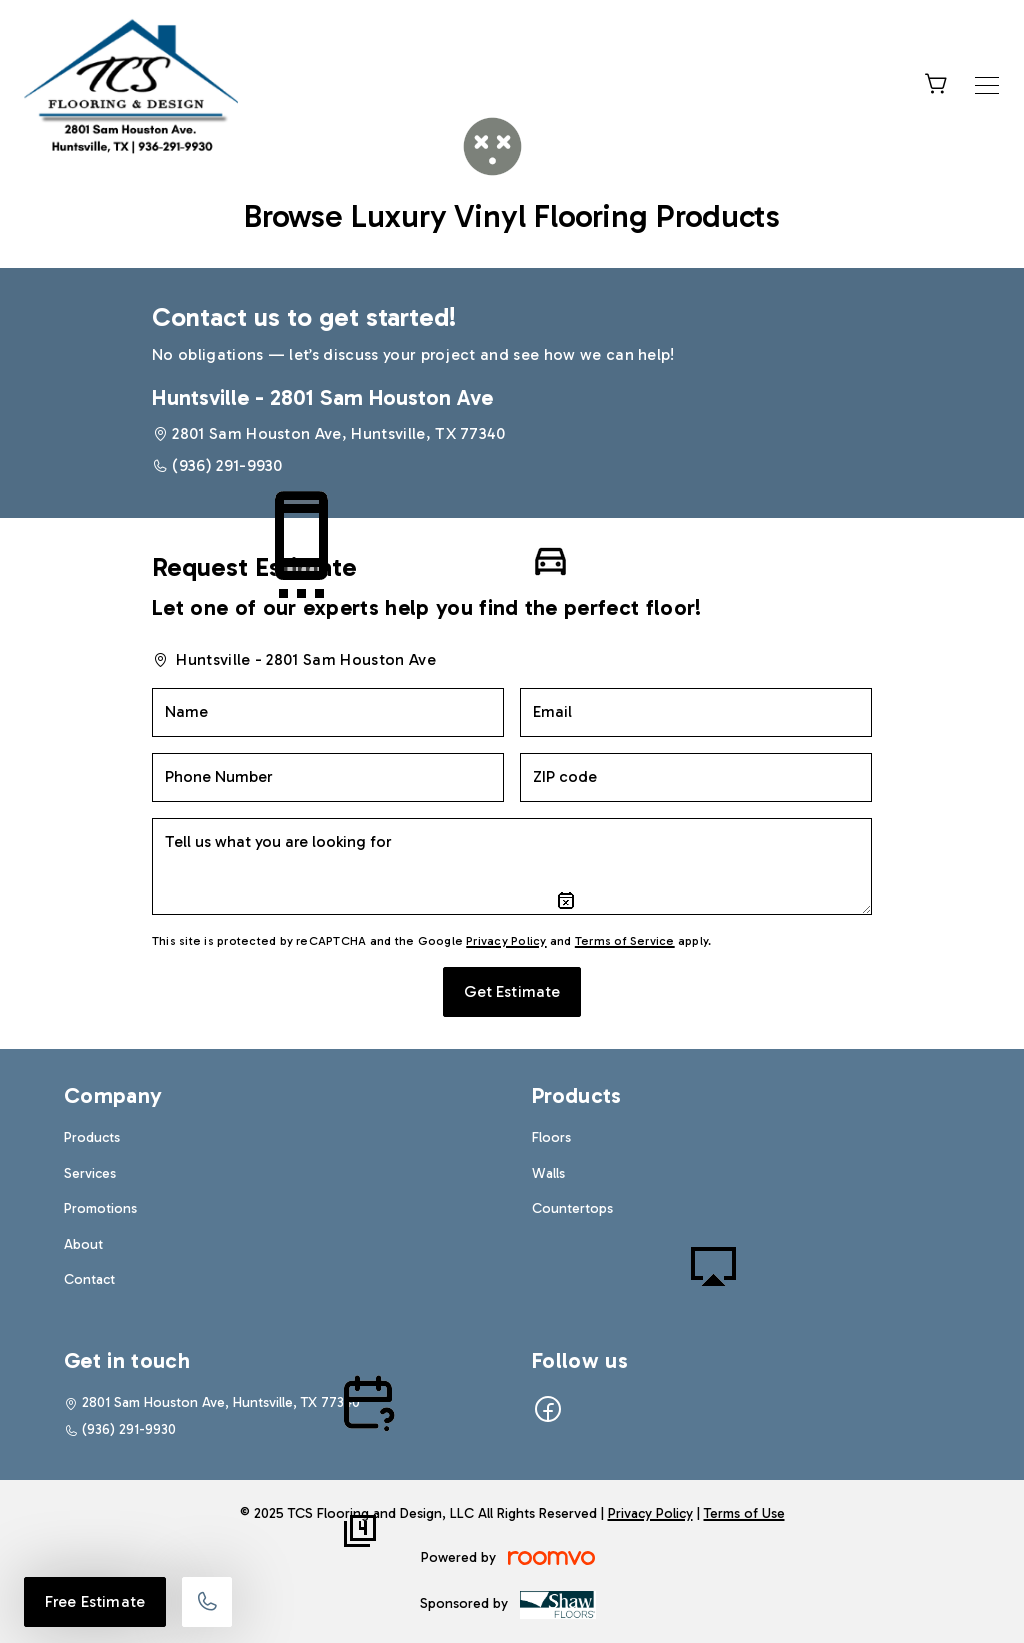 The height and width of the screenshot is (1643, 1024). I want to click on select filter option 4, so click(360, 1531).